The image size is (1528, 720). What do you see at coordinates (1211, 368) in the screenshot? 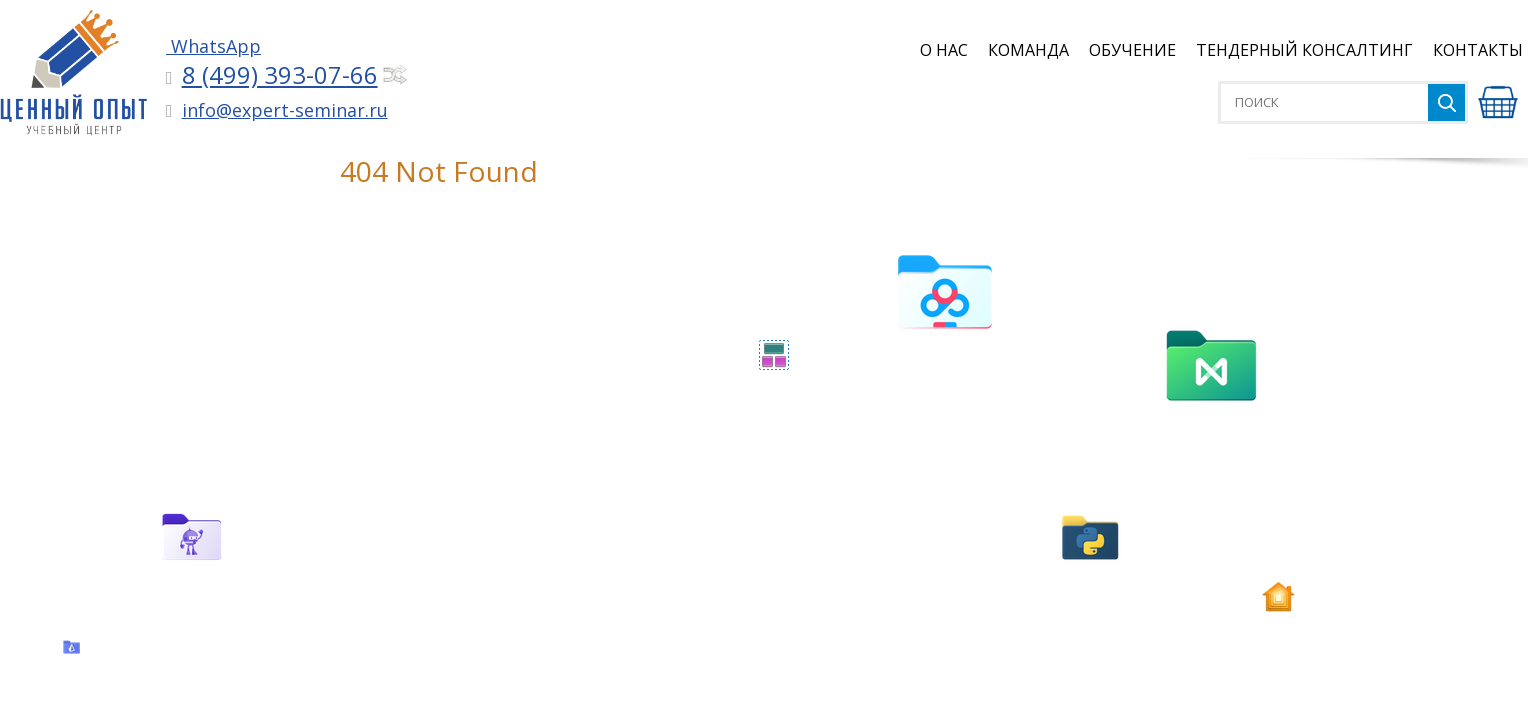
I see `open wondershare edrawmind project folder` at bounding box center [1211, 368].